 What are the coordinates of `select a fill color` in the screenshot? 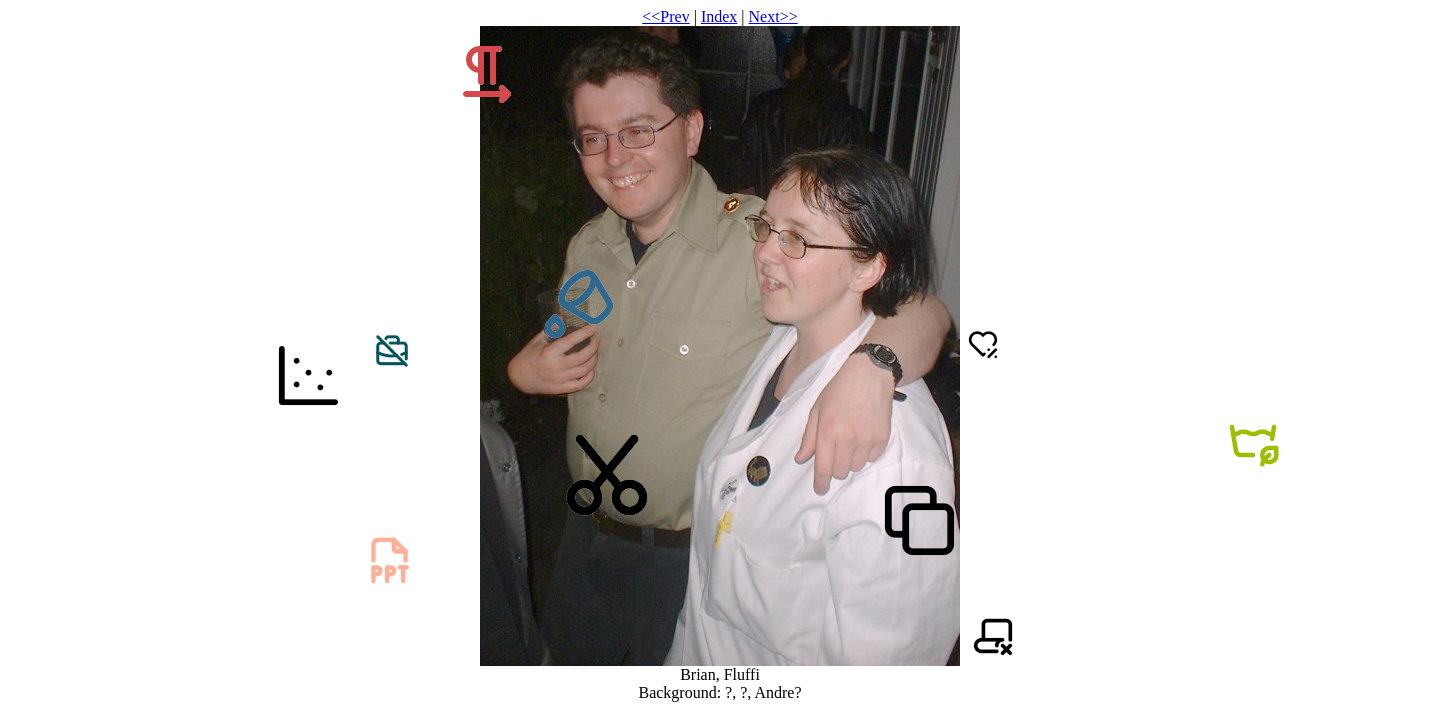 It's located at (579, 304).